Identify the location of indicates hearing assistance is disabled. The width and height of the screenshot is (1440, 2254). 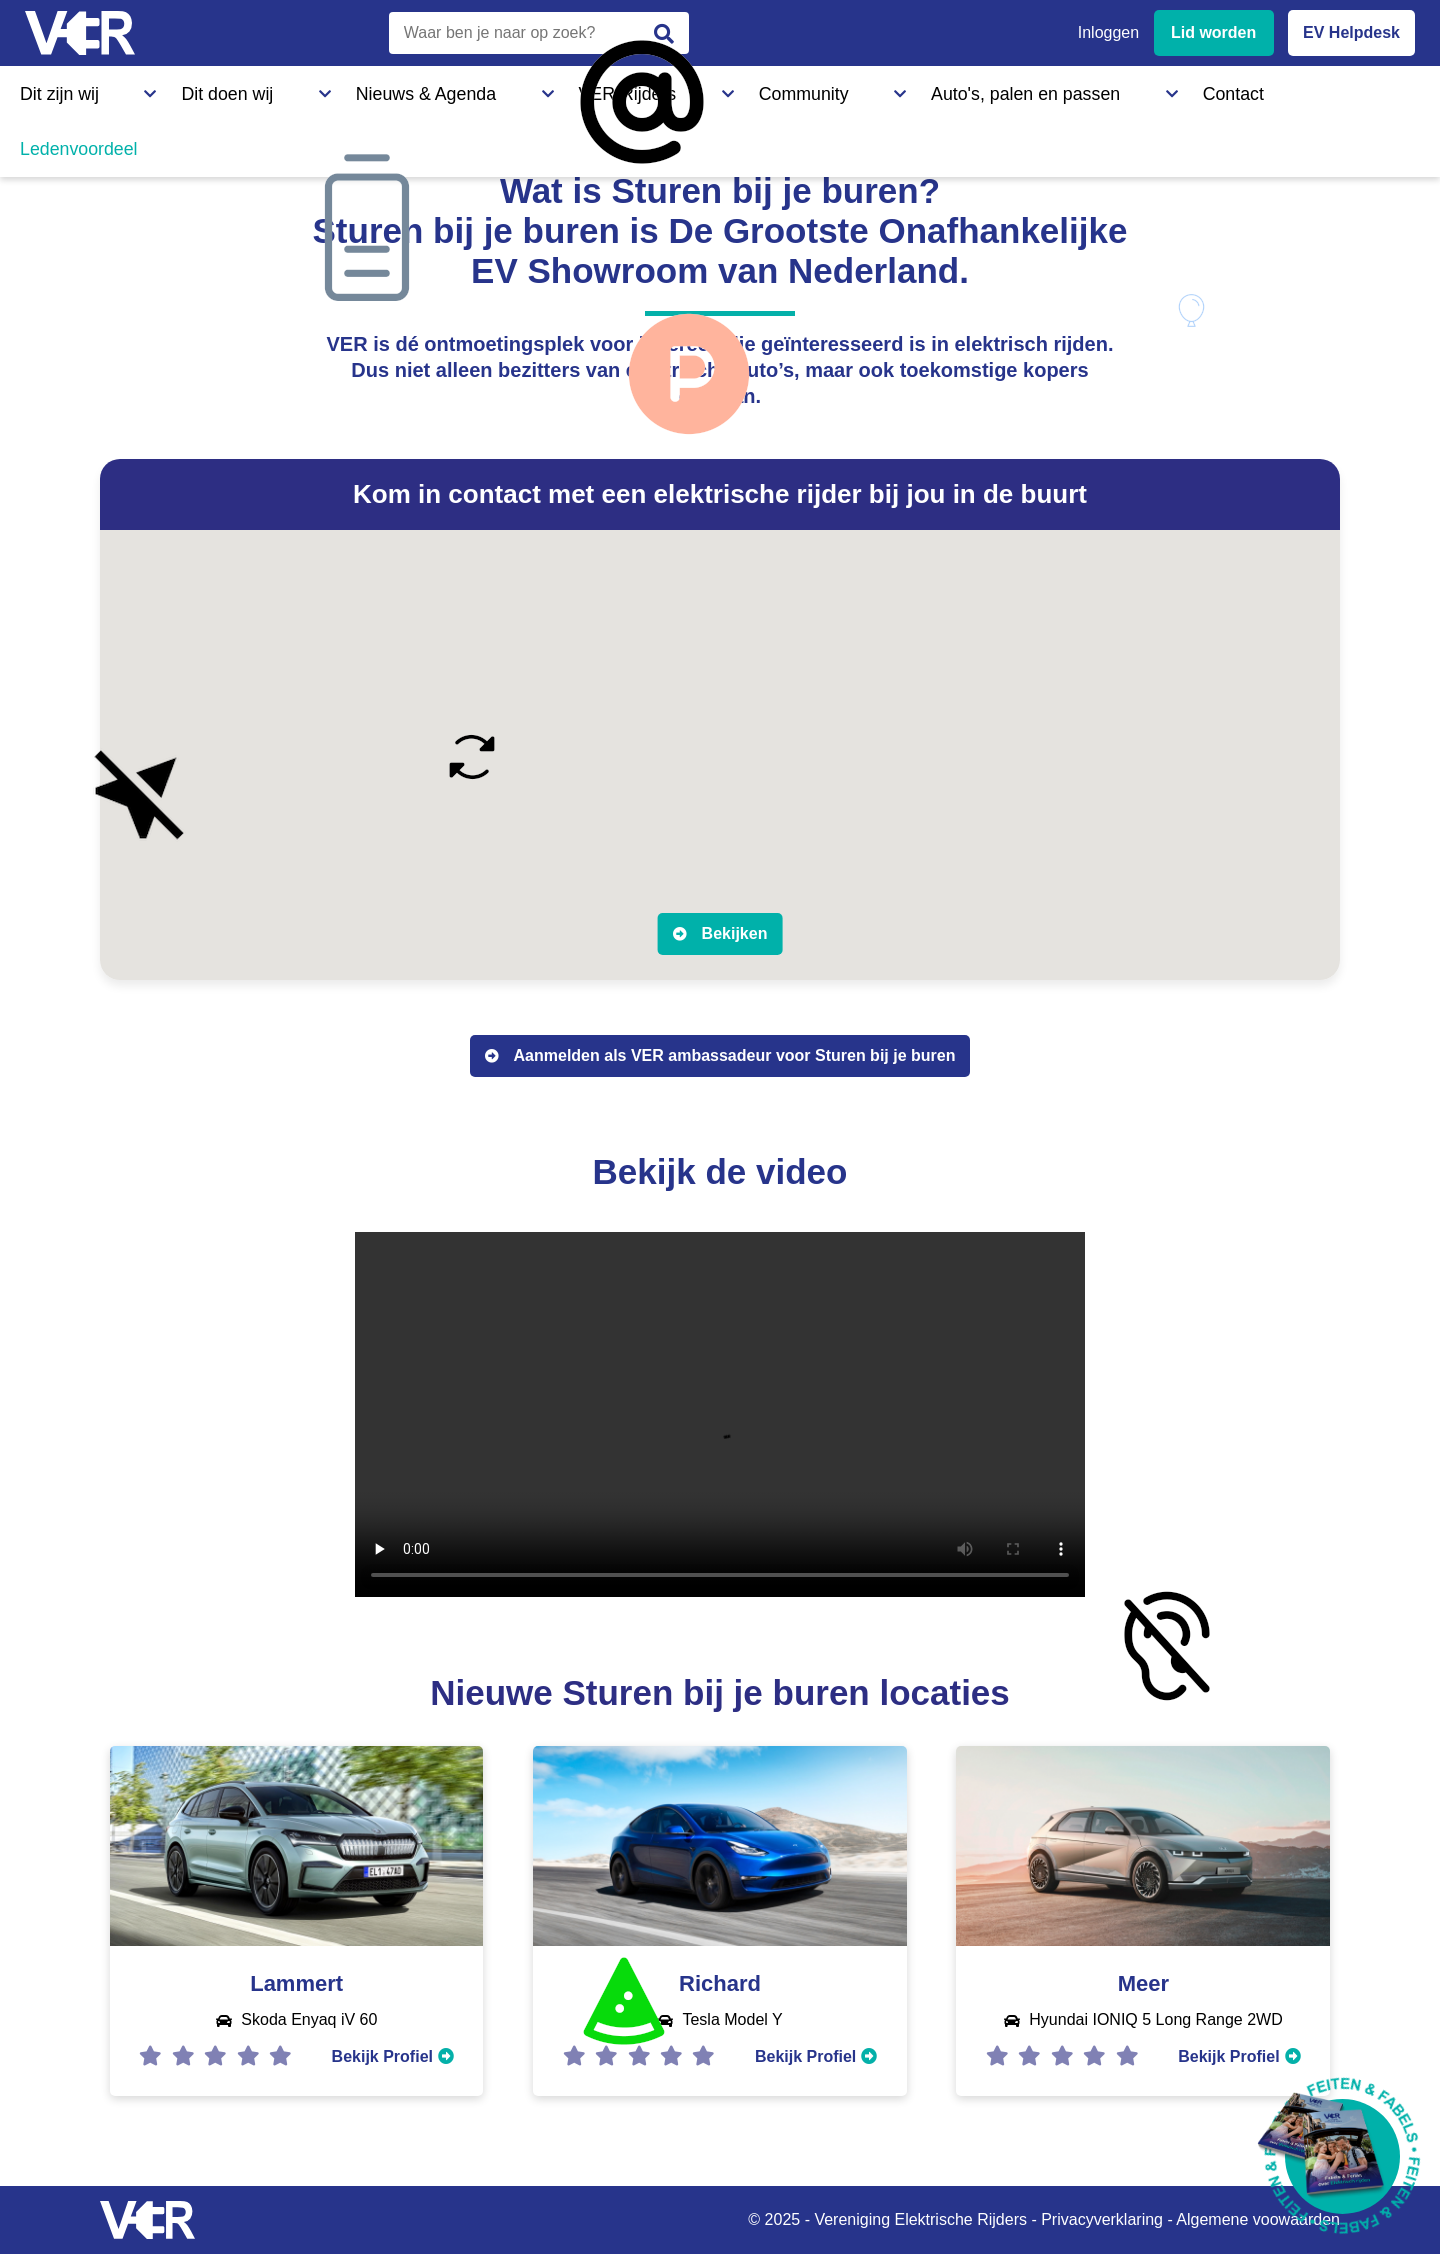
(1167, 1646).